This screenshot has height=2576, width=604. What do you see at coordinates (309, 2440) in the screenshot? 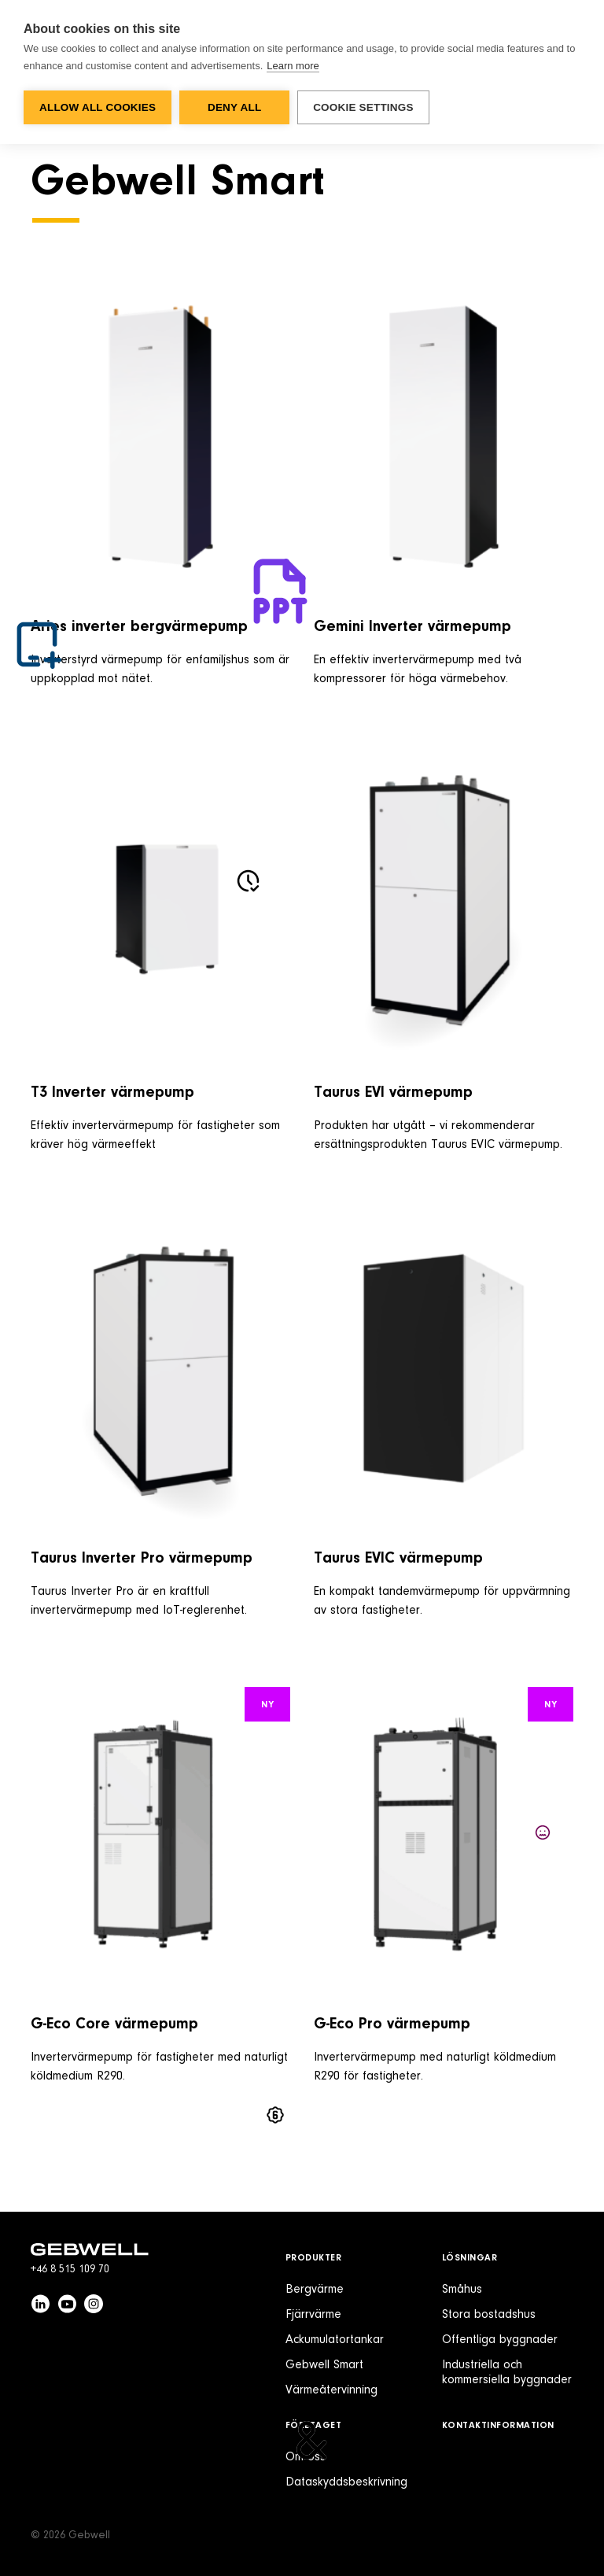
I see `insert ampersand symbol or special character` at bounding box center [309, 2440].